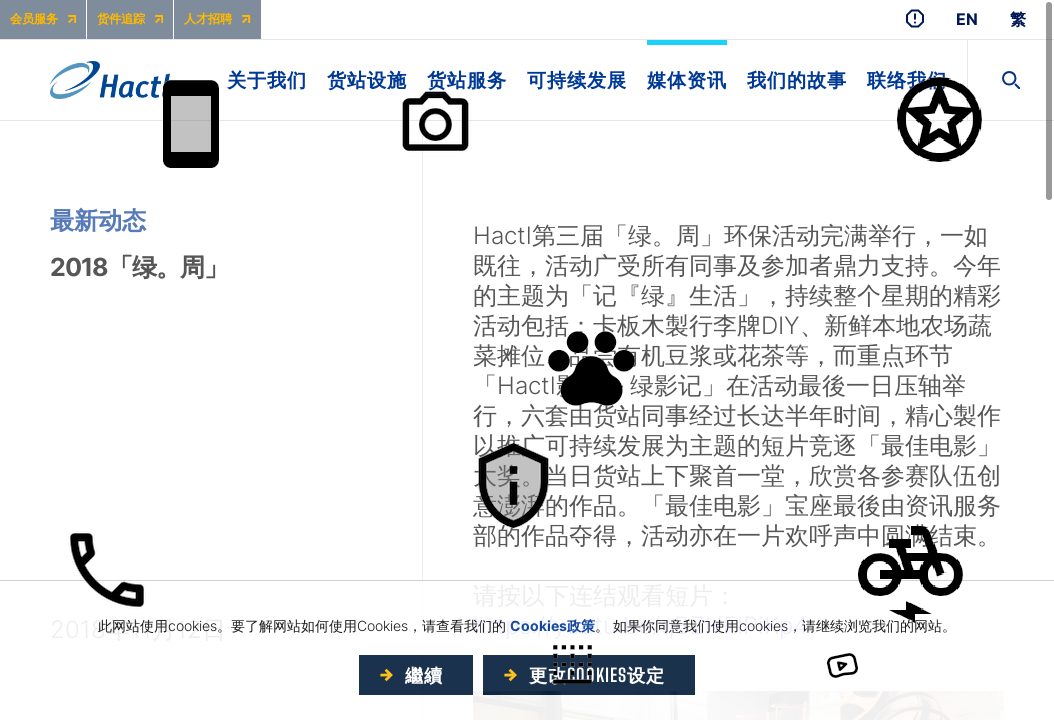 This screenshot has width=1054, height=720. What do you see at coordinates (572, 664) in the screenshot?
I see `apply bottom border to selected cells` at bounding box center [572, 664].